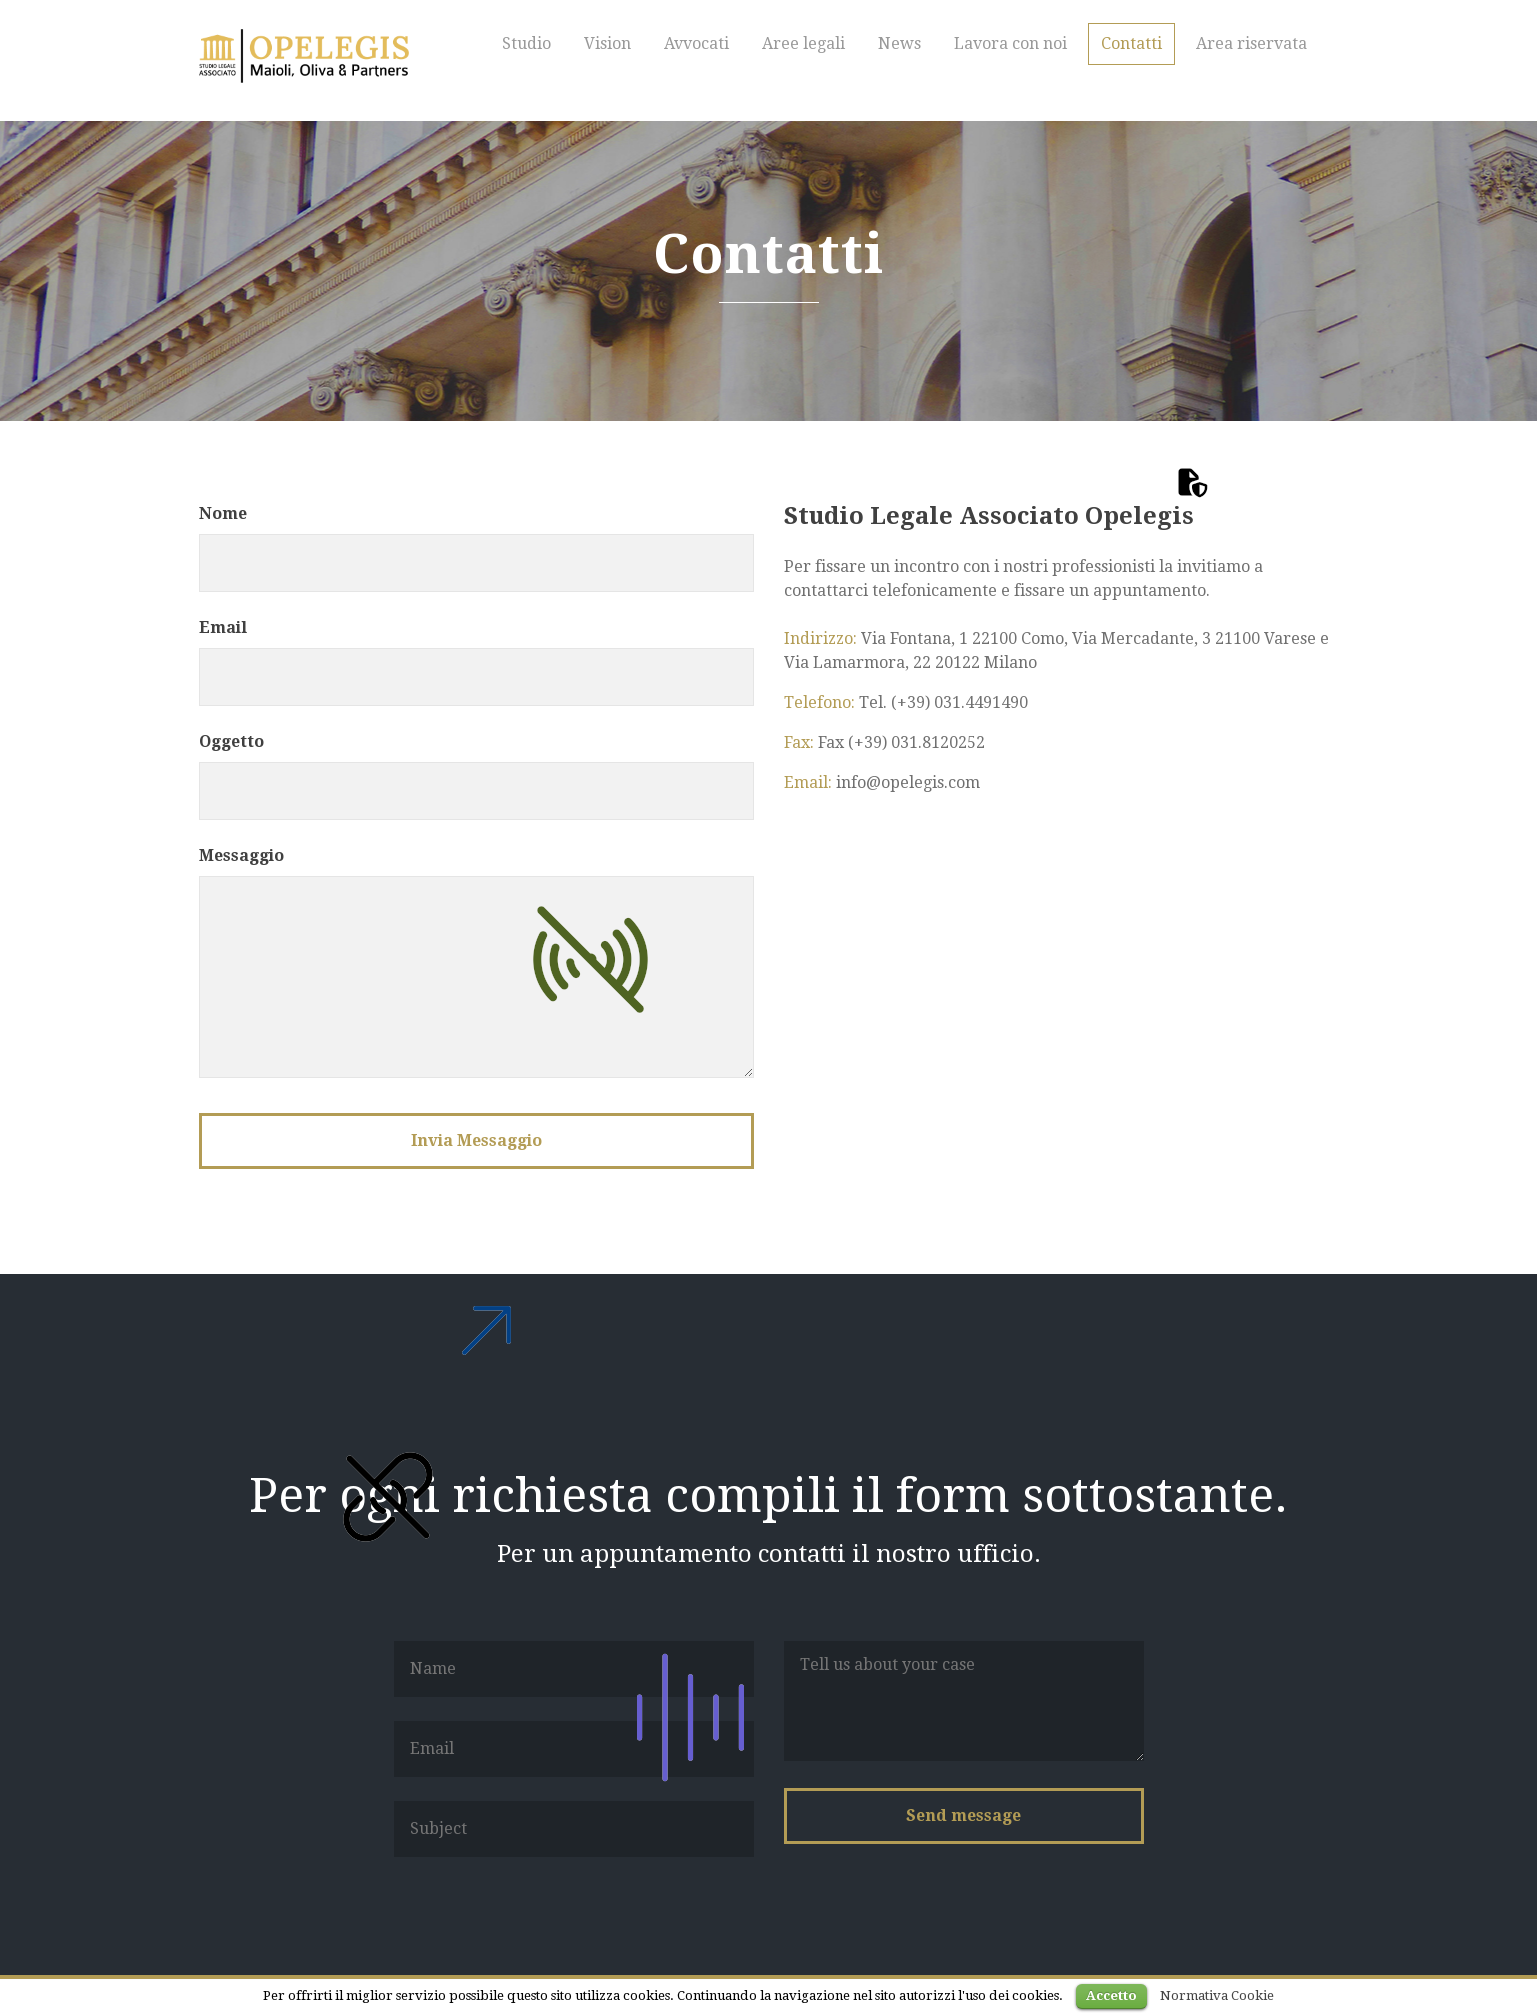 The width and height of the screenshot is (1537, 2014). What do you see at coordinates (486, 1330) in the screenshot?
I see `open link in new tab or window` at bounding box center [486, 1330].